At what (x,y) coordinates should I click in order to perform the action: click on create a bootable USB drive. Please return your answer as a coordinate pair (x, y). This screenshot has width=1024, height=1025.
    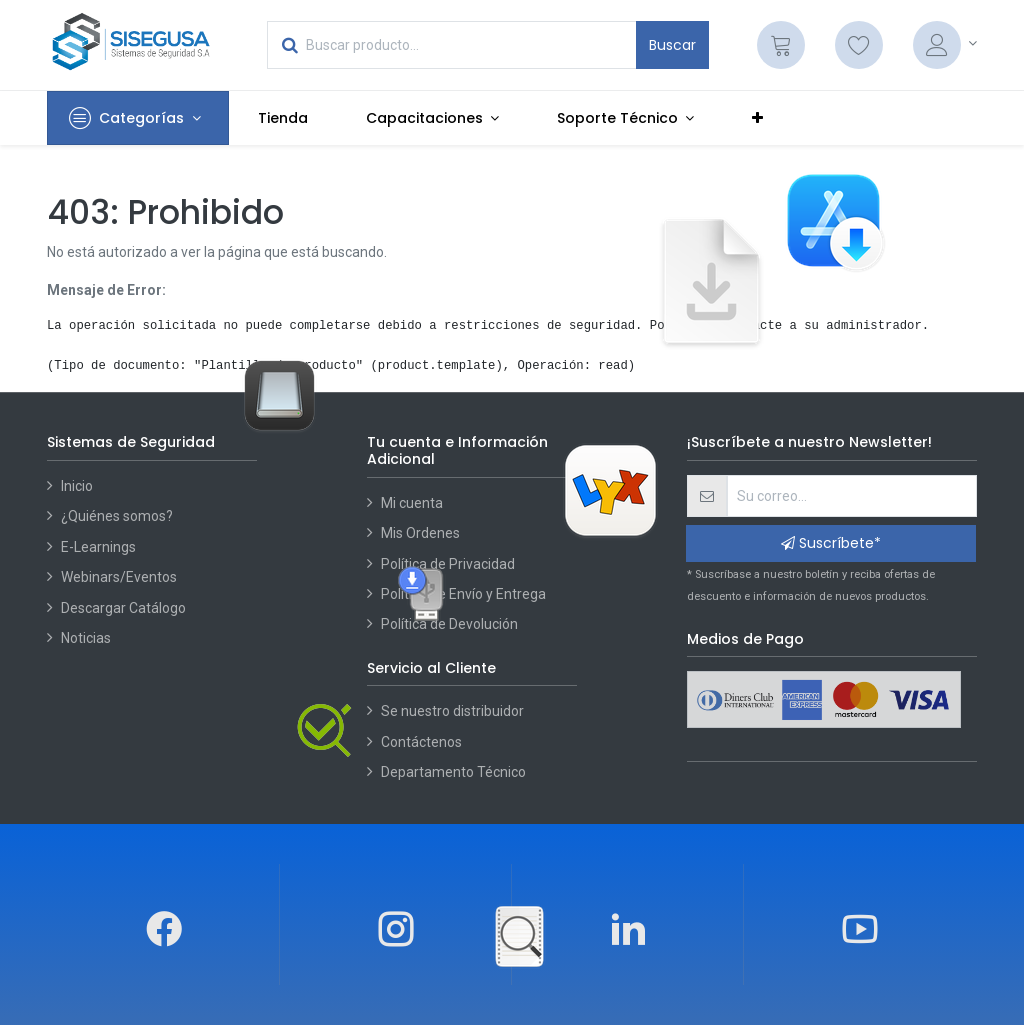
    Looking at the image, I should click on (426, 594).